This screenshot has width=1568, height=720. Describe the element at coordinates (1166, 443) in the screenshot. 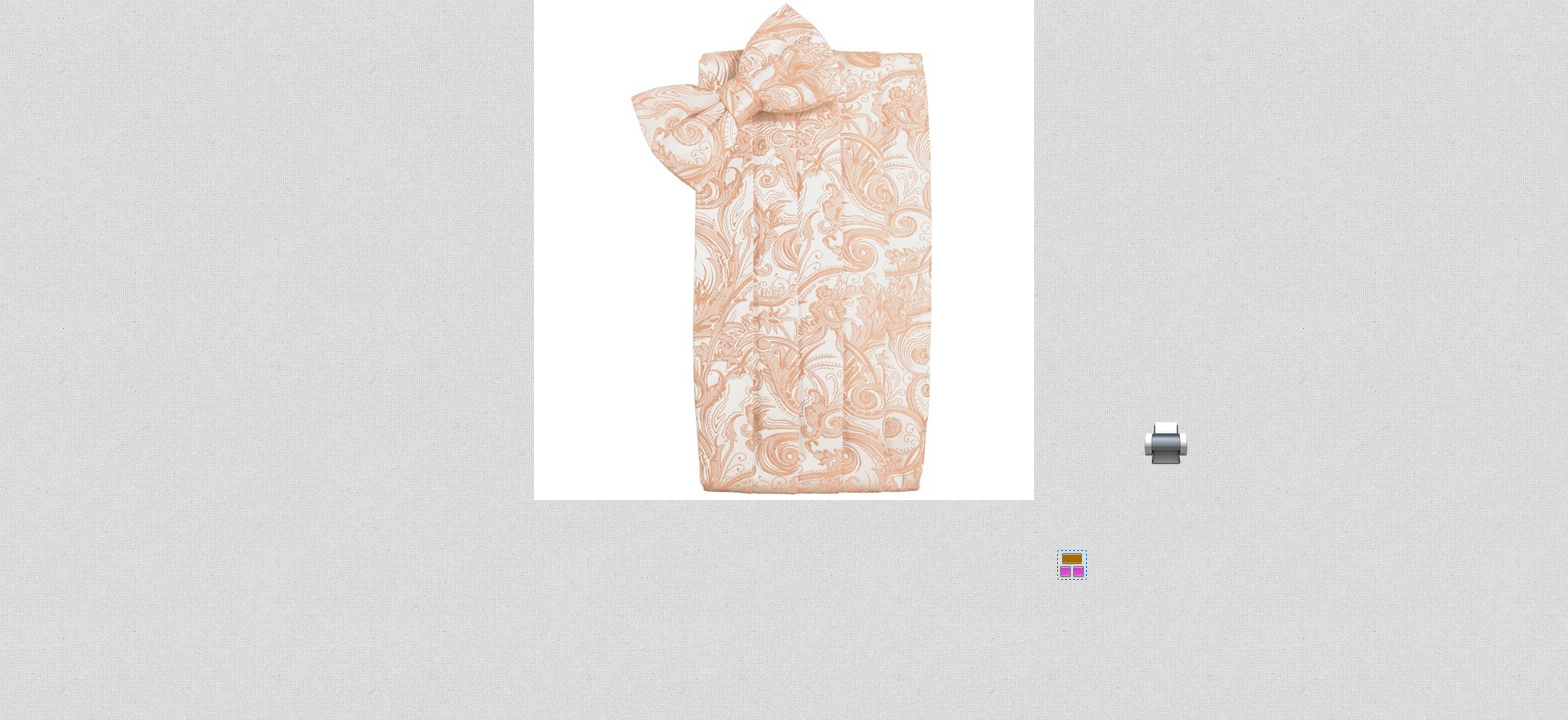

I see `access print and scan preferences` at that location.